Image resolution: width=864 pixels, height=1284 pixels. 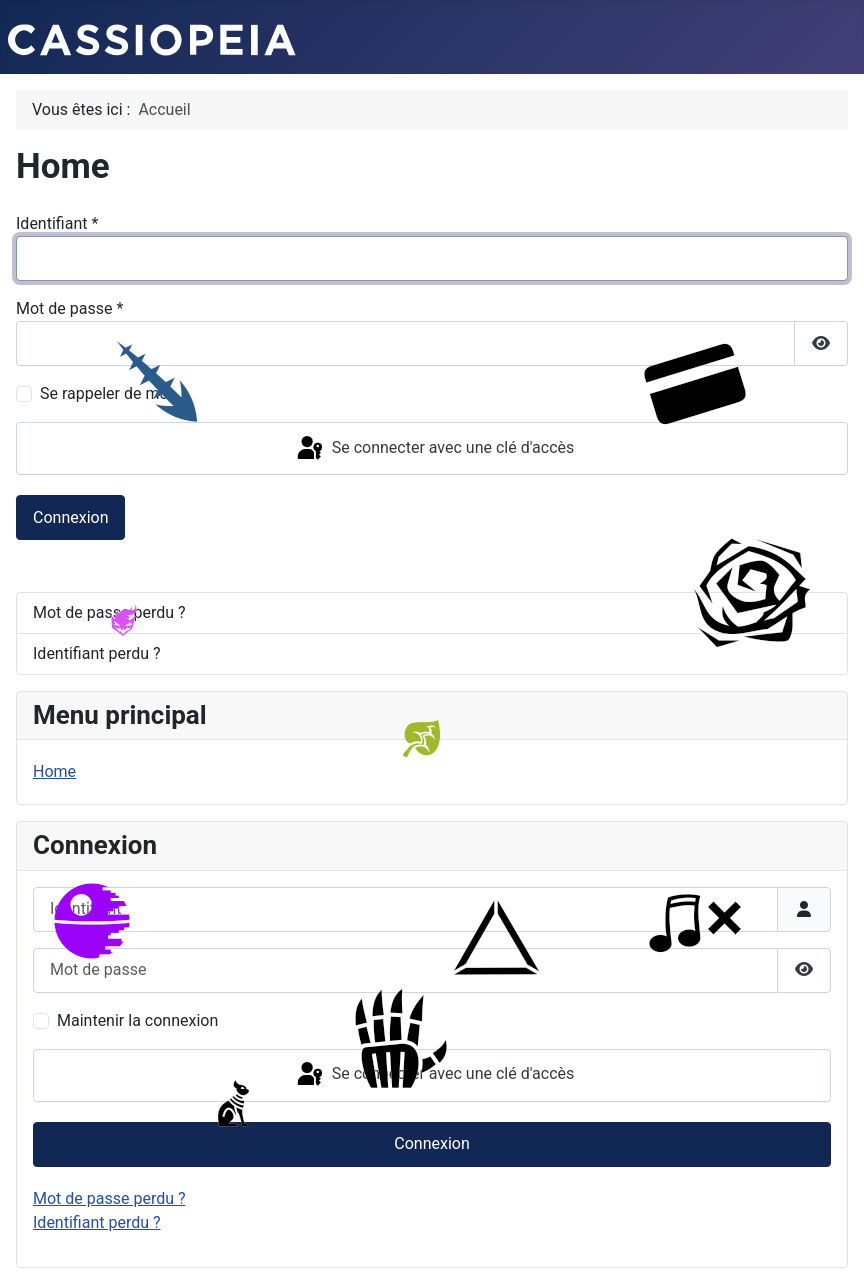 What do you see at coordinates (123, 620) in the screenshot?
I see `spirit or soul character in a game interface` at bounding box center [123, 620].